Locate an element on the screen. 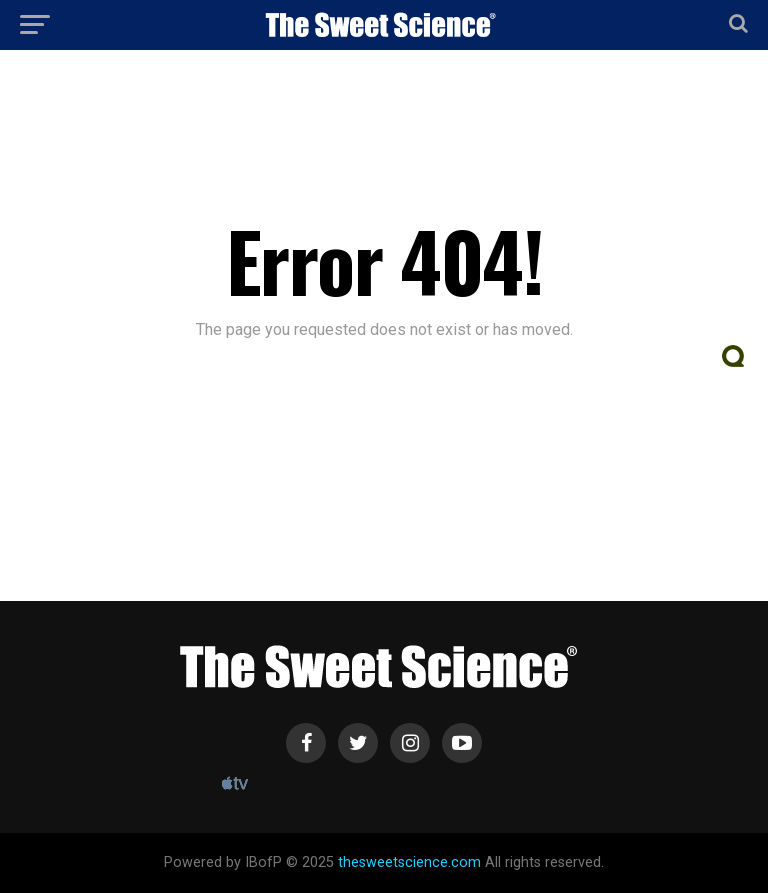 The width and height of the screenshot is (768, 893). open the Apple TV app is located at coordinates (235, 783).